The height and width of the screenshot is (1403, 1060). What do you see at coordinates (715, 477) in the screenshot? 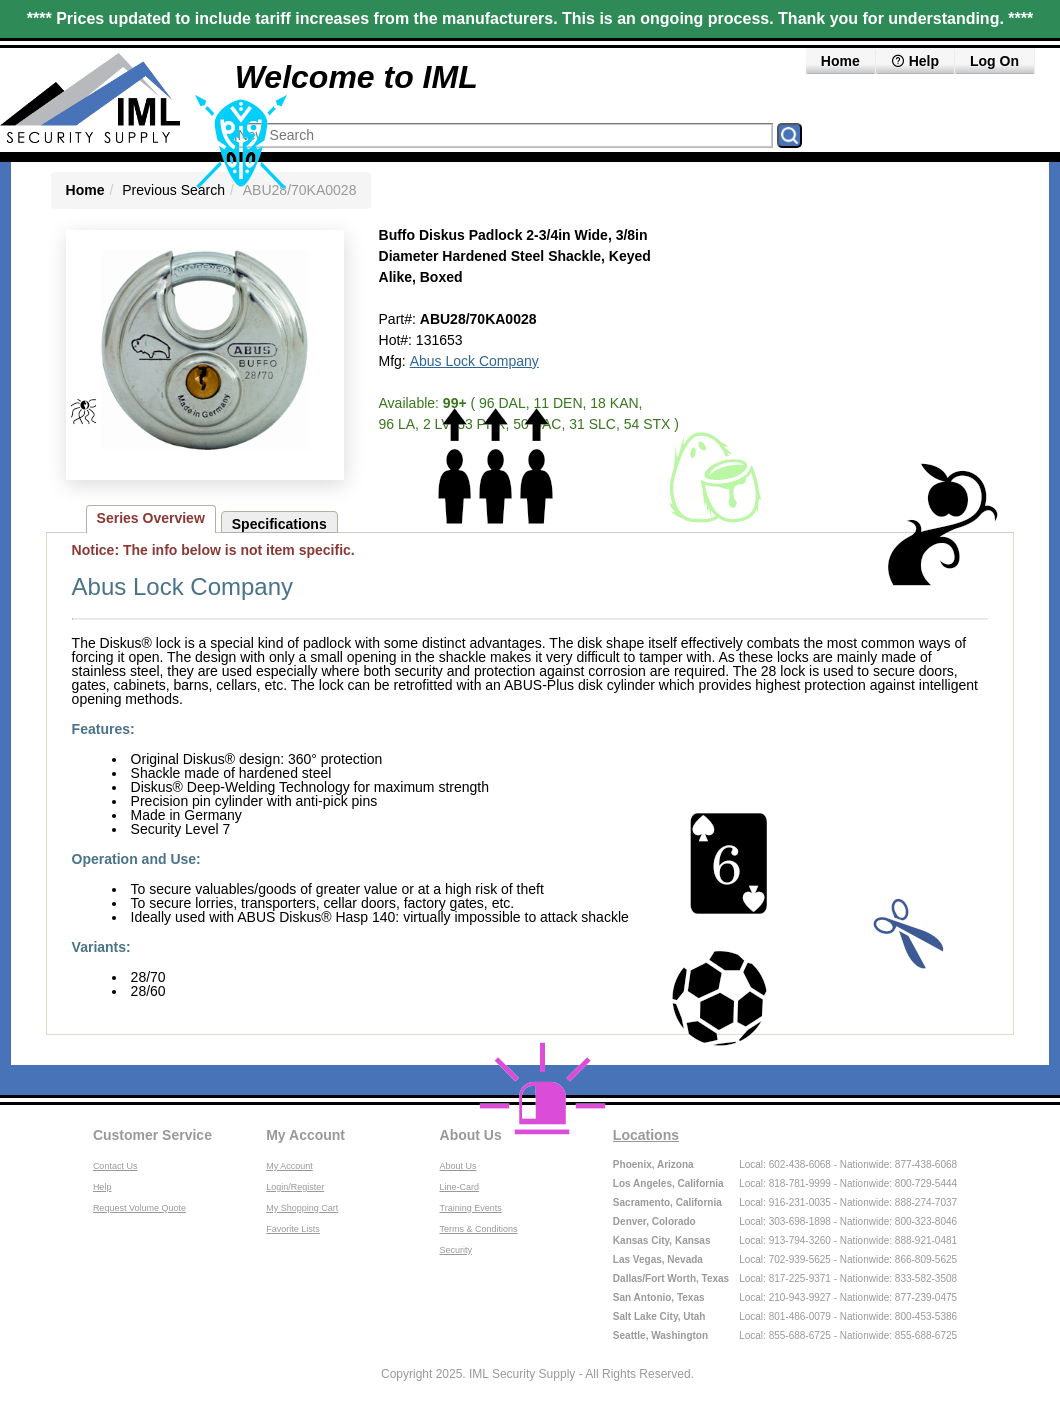
I see `tropical or beach-themed game item` at bounding box center [715, 477].